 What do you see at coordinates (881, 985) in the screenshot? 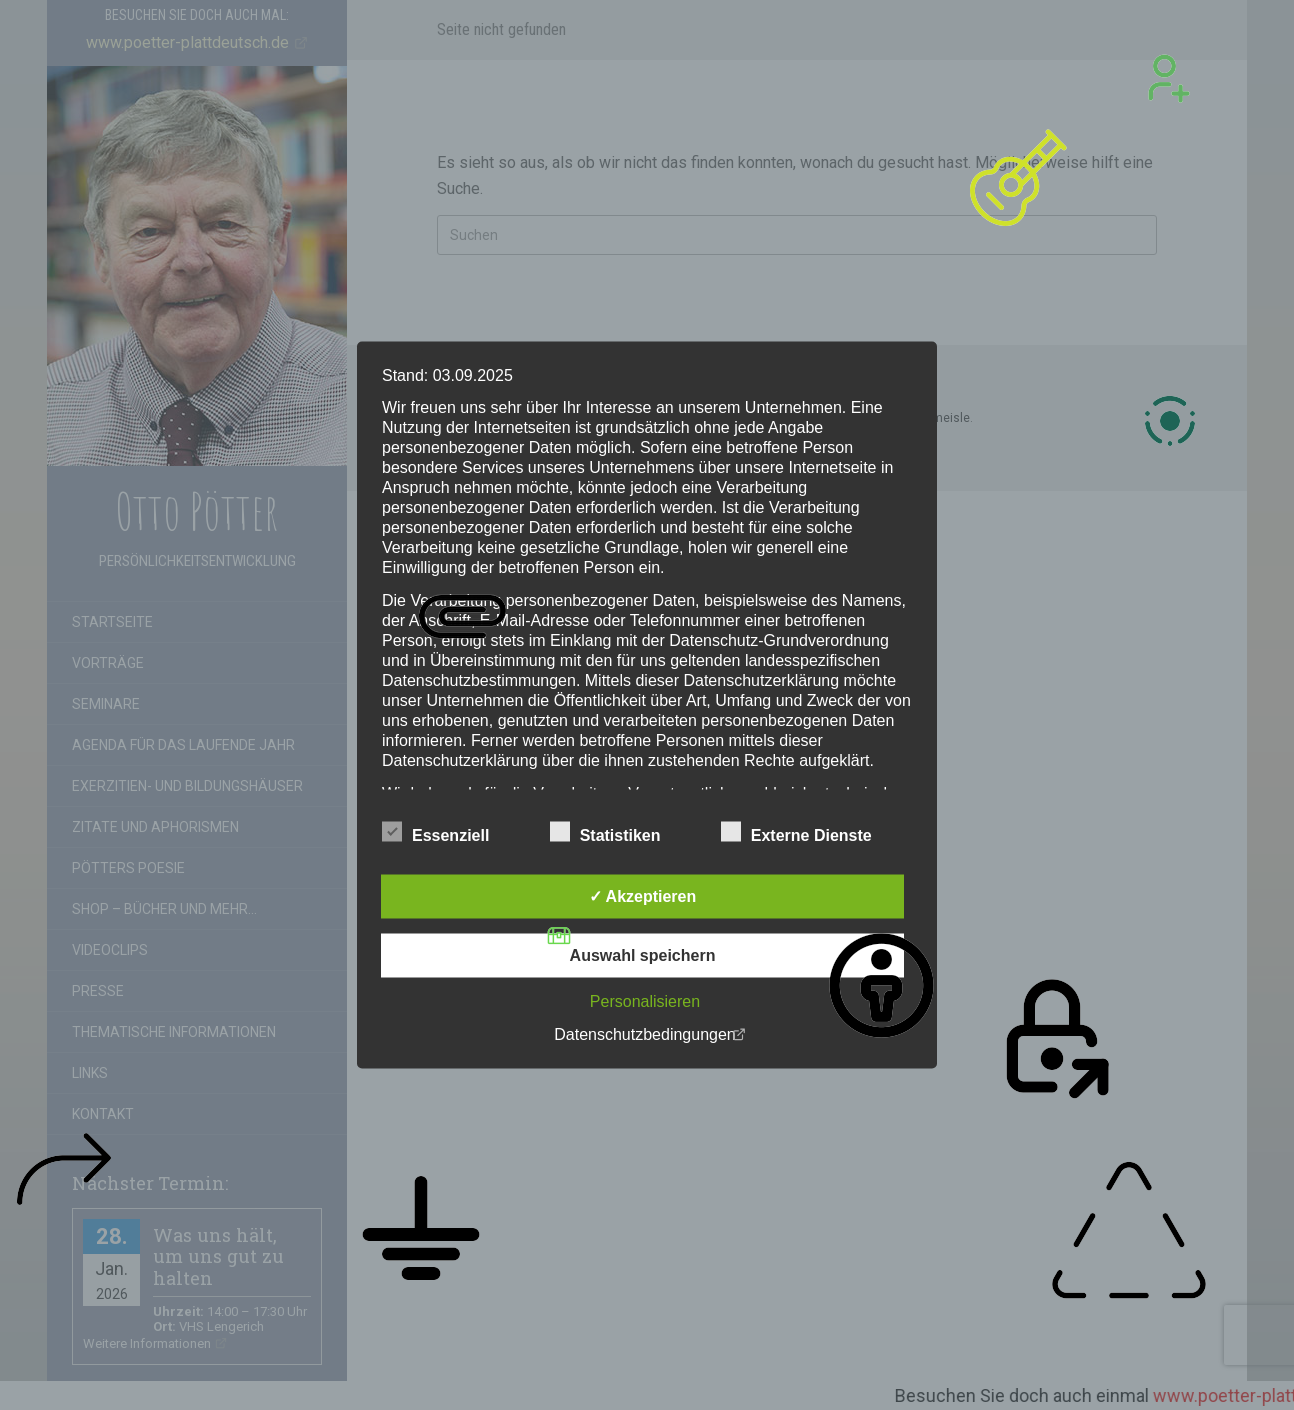
I see `indicates creative commons attribution license required` at bounding box center [881, 985].